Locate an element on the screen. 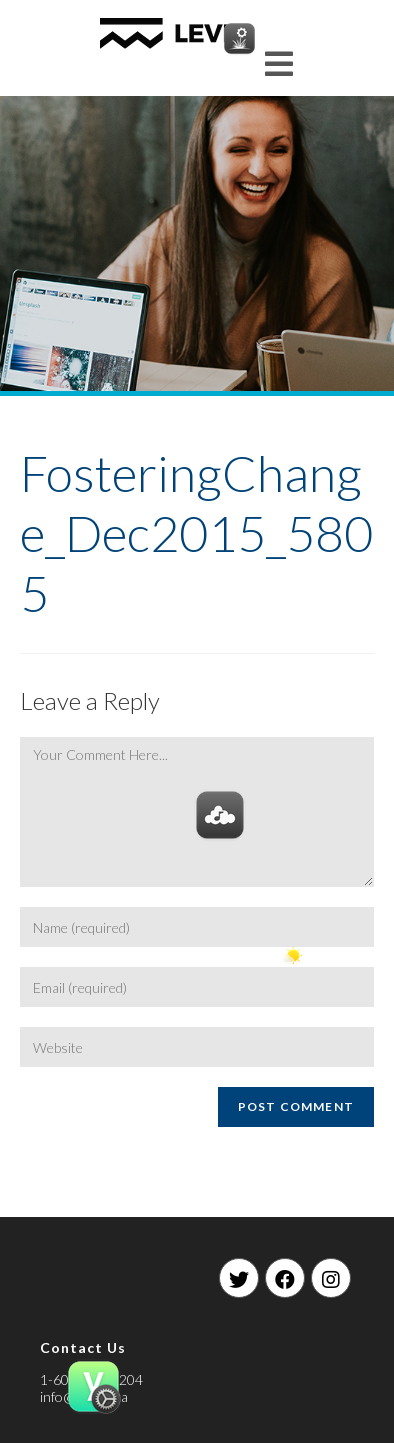  indicates partly cloudy weather conditions is located at coordinates (292, 955).